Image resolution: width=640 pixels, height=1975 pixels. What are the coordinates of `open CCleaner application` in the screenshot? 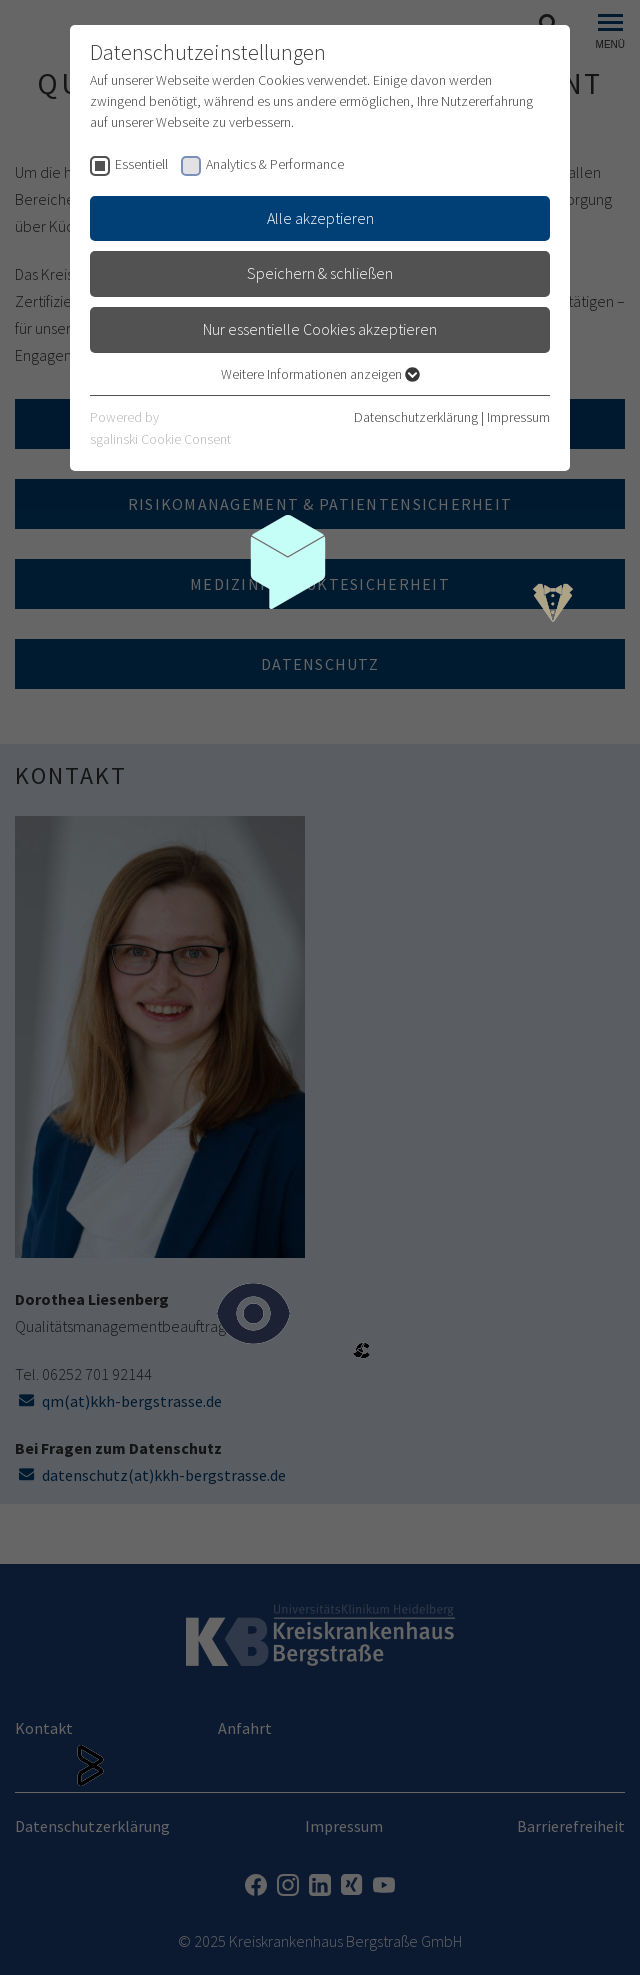 It's located at (361, 1350).